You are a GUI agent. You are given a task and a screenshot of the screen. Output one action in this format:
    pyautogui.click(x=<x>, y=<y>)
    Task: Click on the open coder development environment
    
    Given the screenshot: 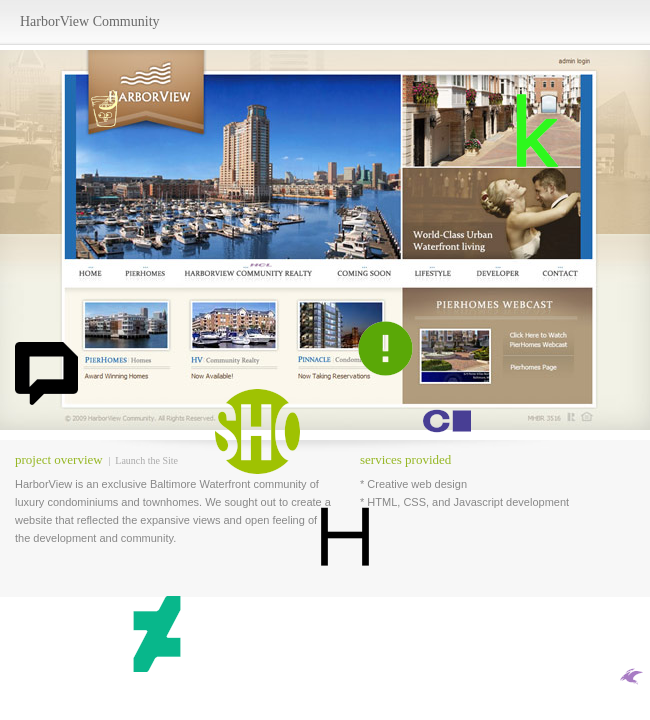 What is the action you would take?
    pyautogui.click(x=447, y=421)
    